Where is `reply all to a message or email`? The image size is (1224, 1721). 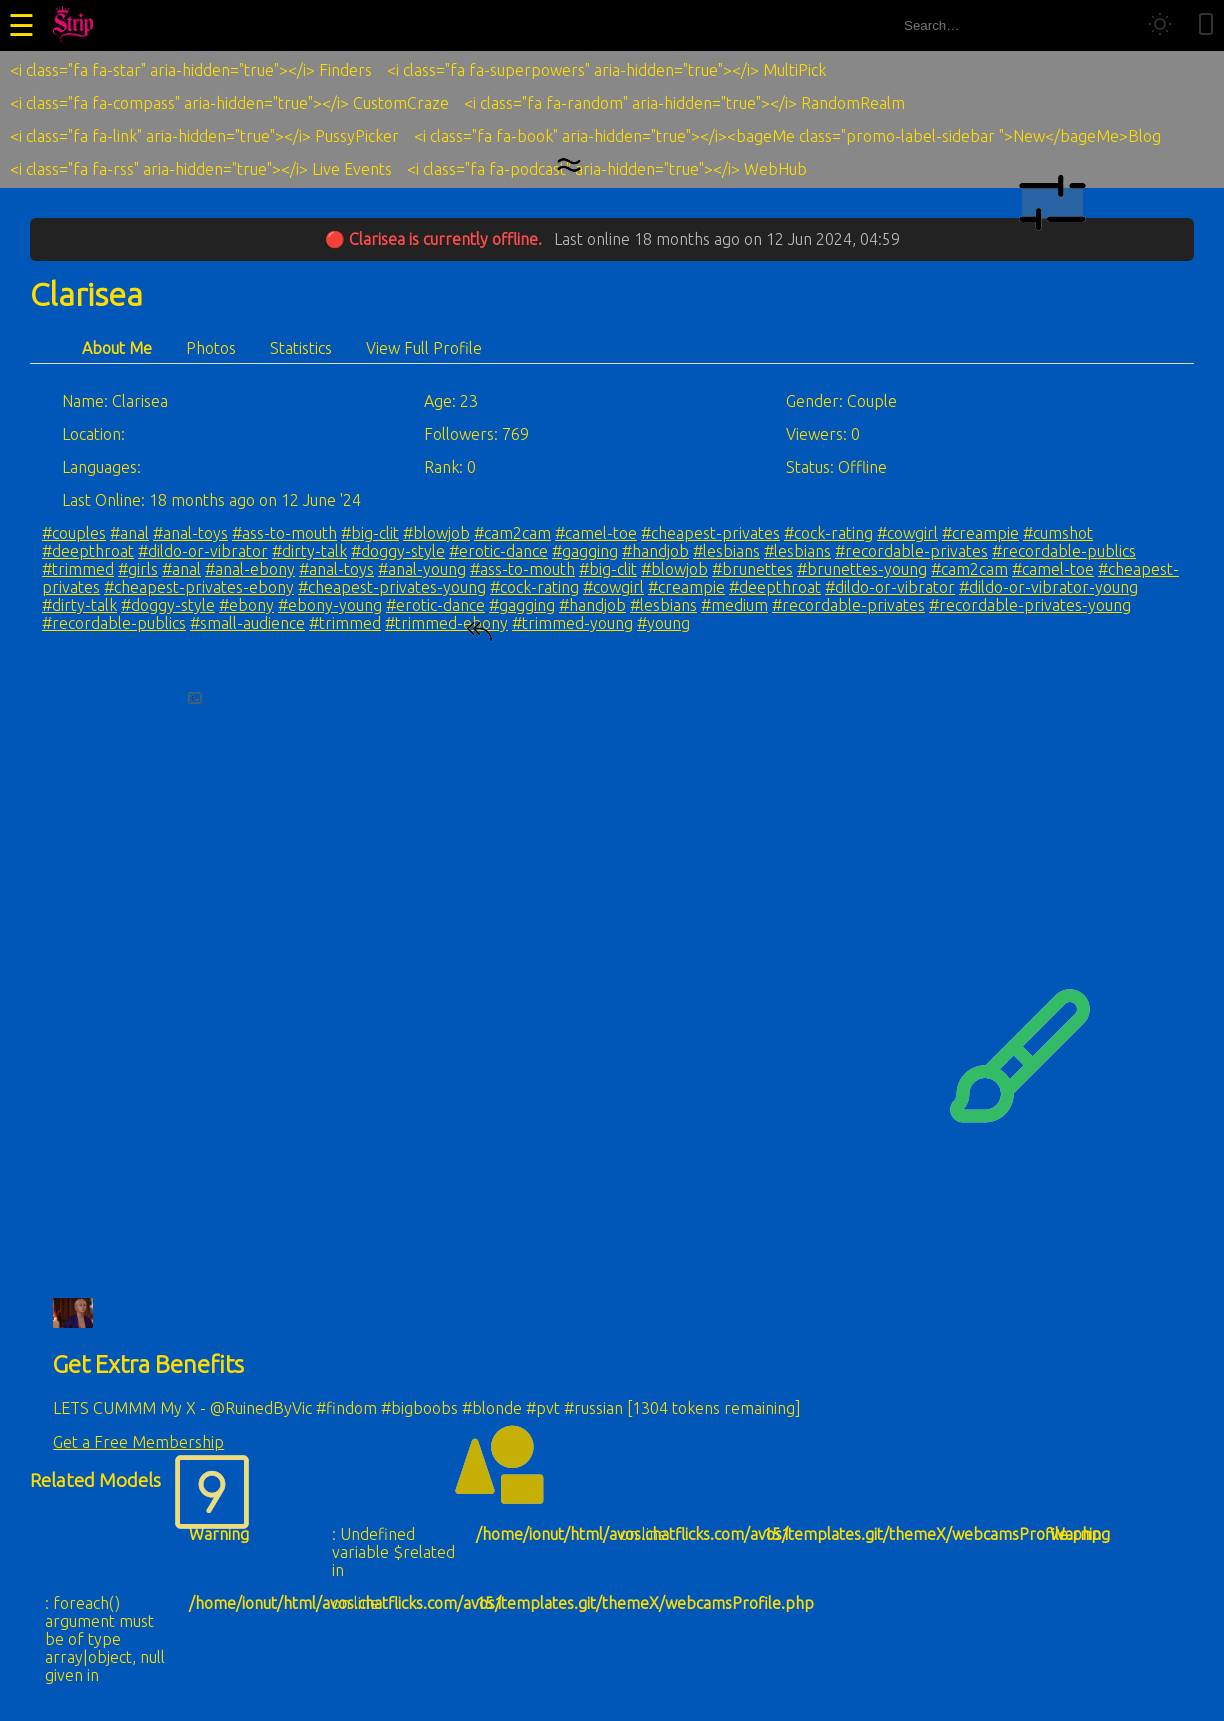
reply all to a message or email is located at coordinates (479, 631).